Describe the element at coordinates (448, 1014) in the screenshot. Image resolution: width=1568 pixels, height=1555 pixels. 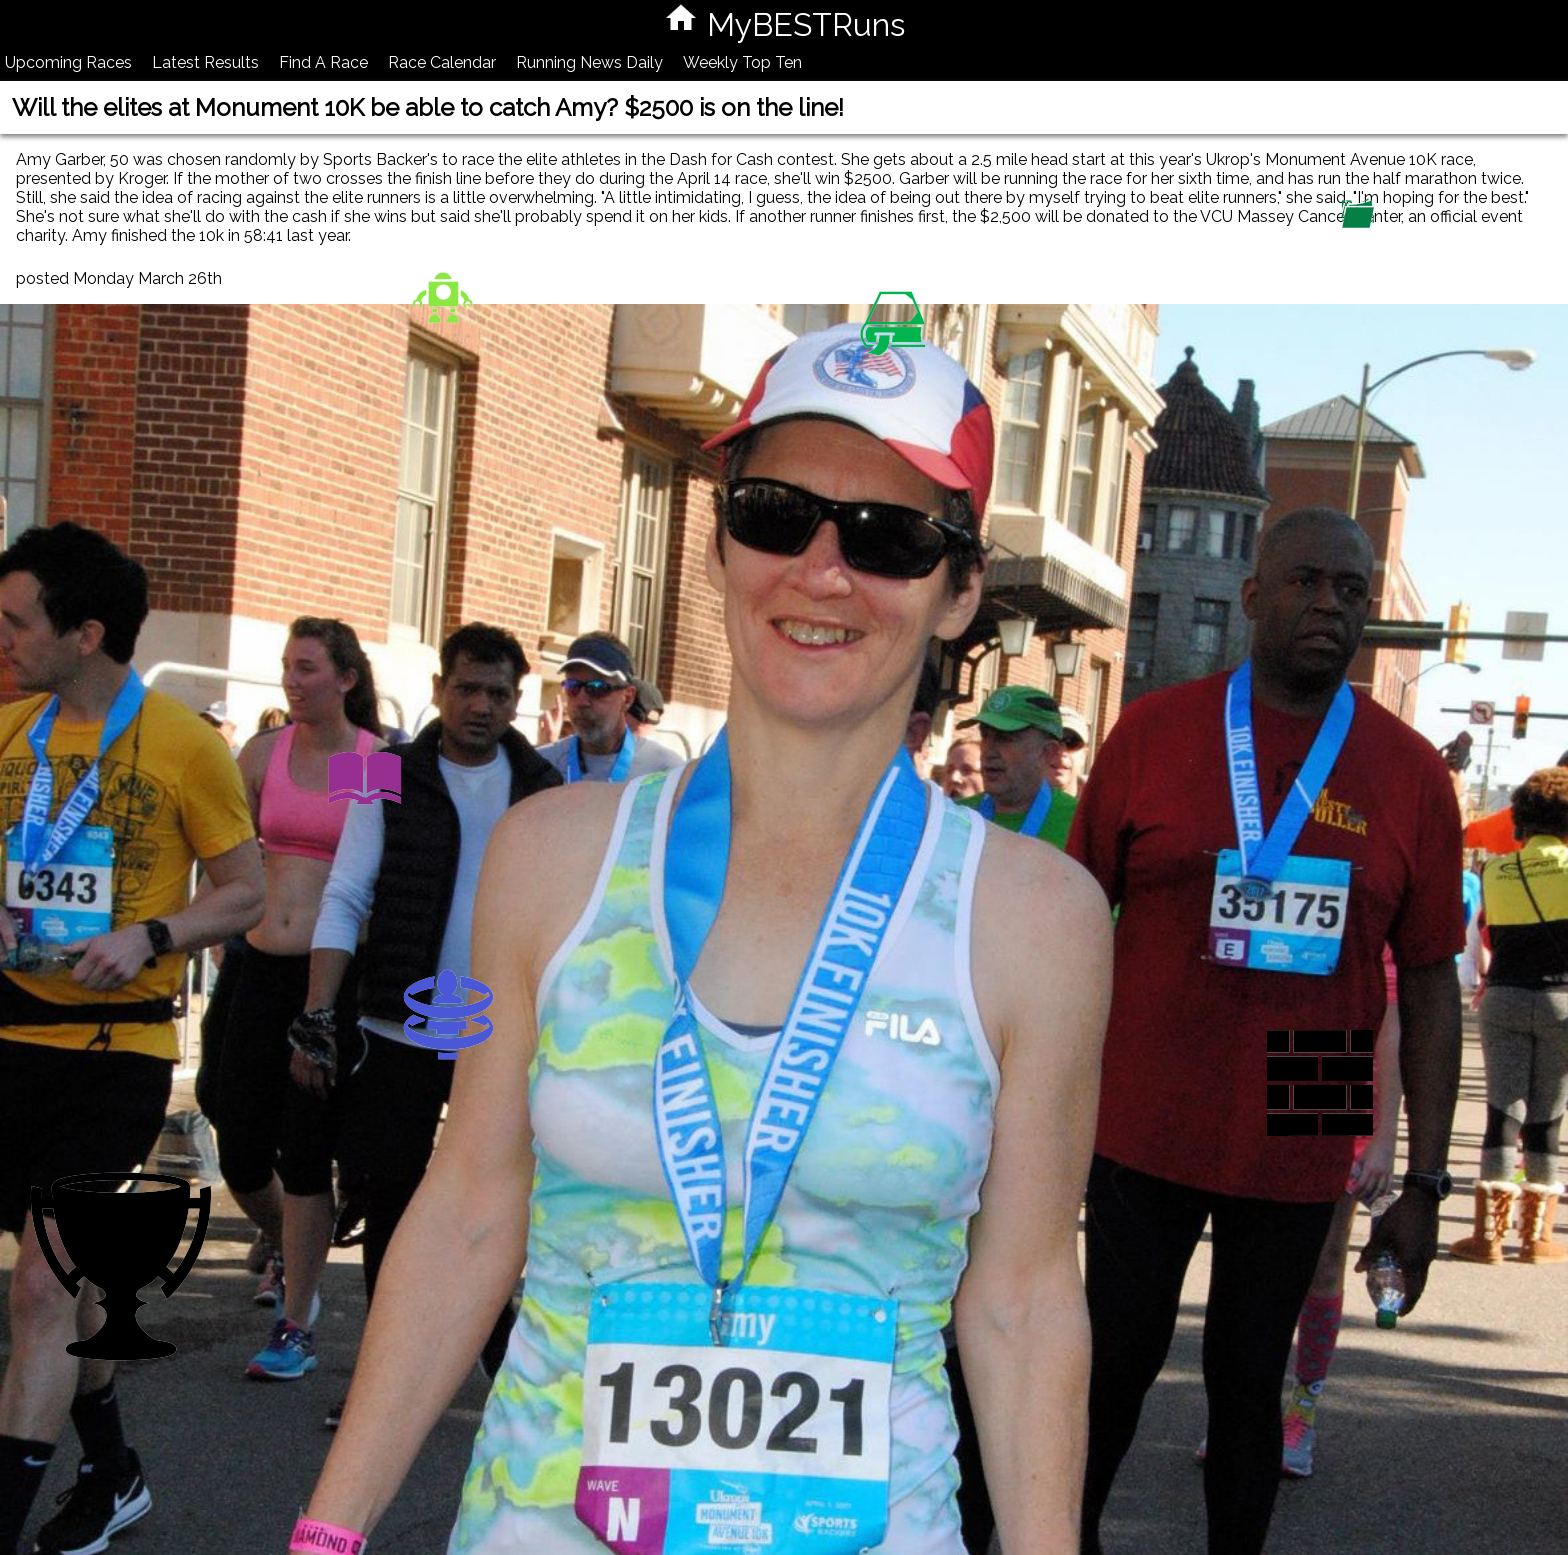
I see `activate teleportation portal` at that location.